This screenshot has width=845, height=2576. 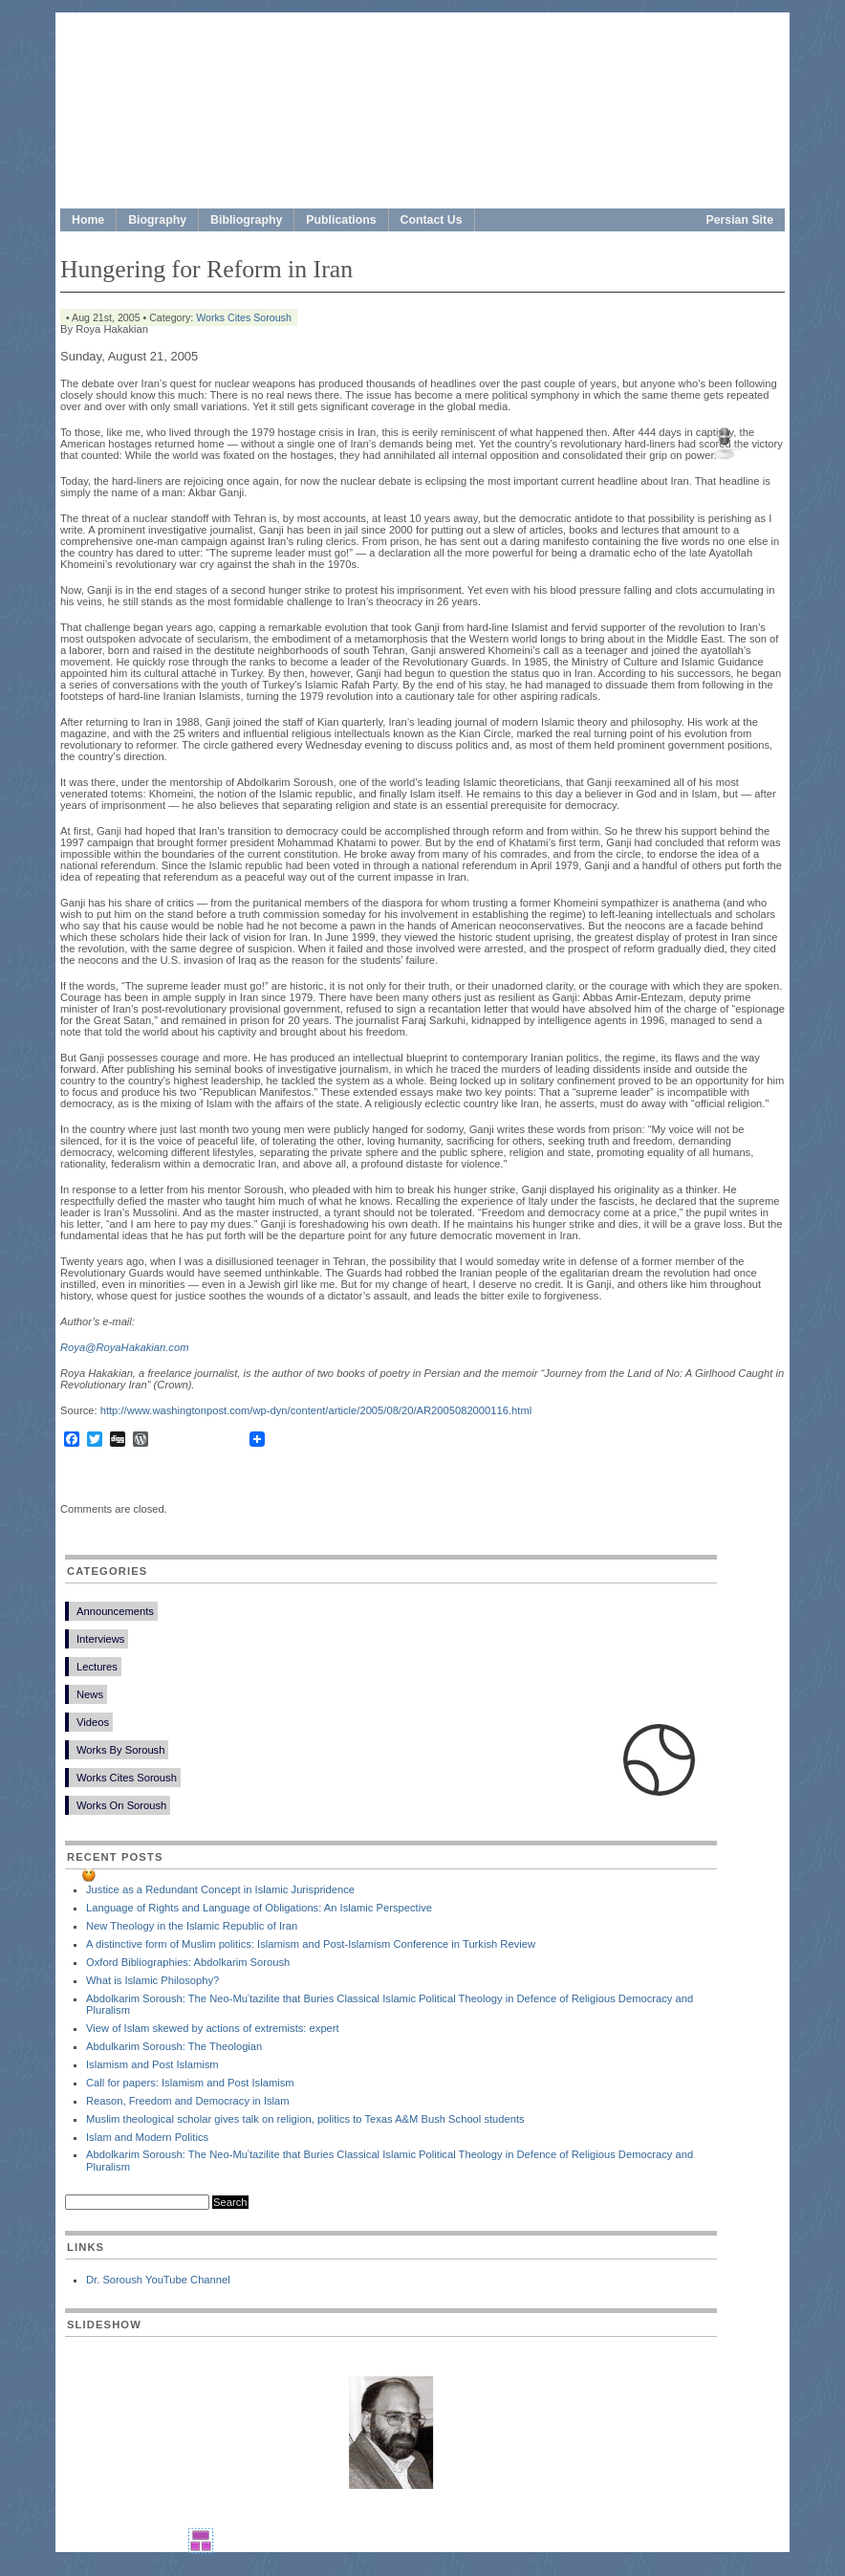 I want to click on select all items in the current view, so click(x=201, y=2541).